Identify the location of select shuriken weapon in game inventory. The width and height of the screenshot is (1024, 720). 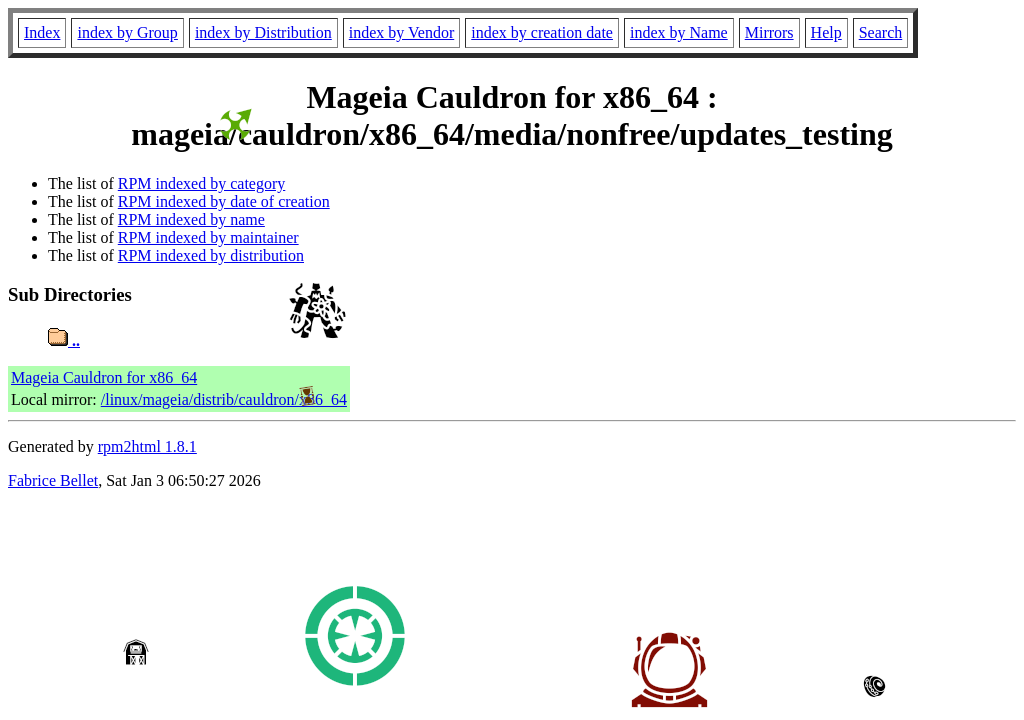
(236, 124).